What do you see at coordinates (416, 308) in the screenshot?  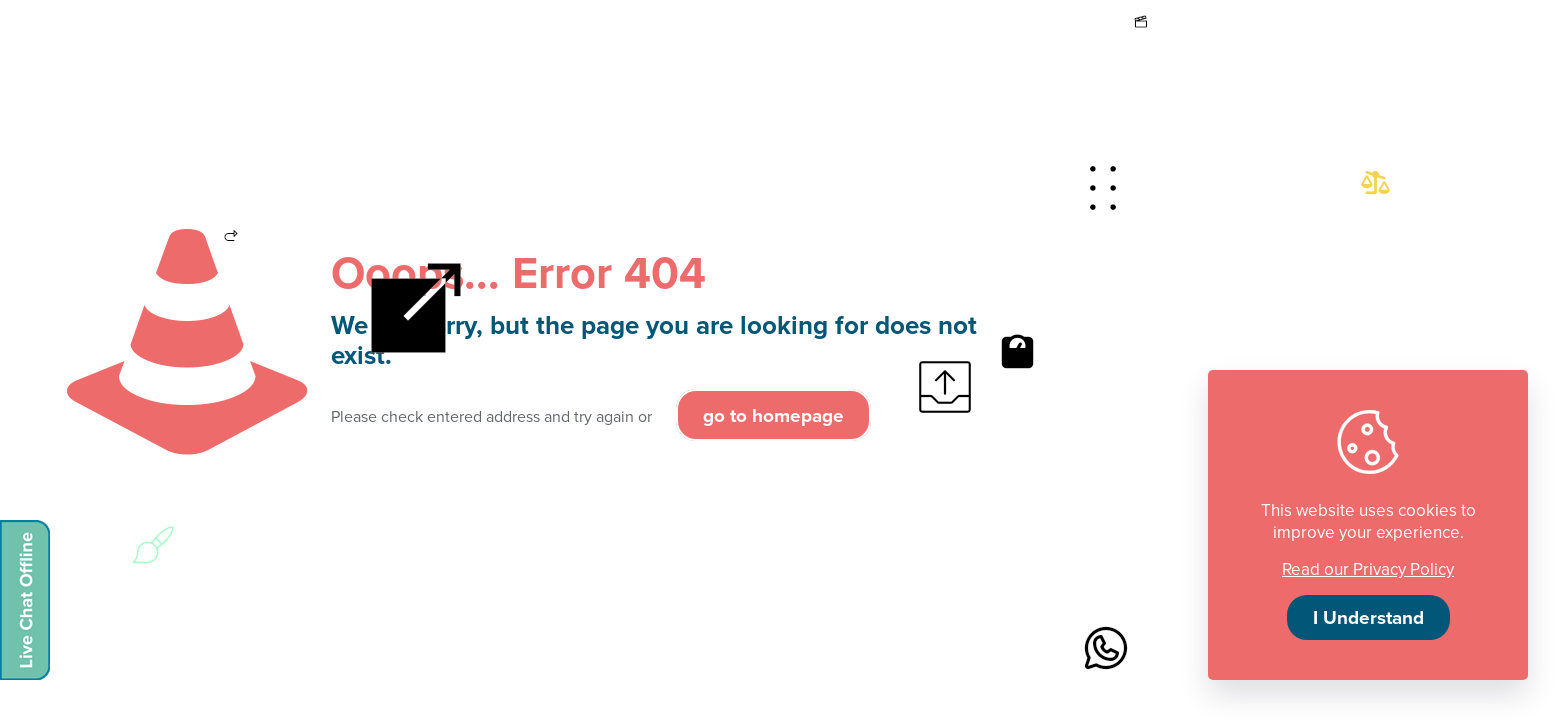 I see `open link in new window` at bounding box center [416, 308].